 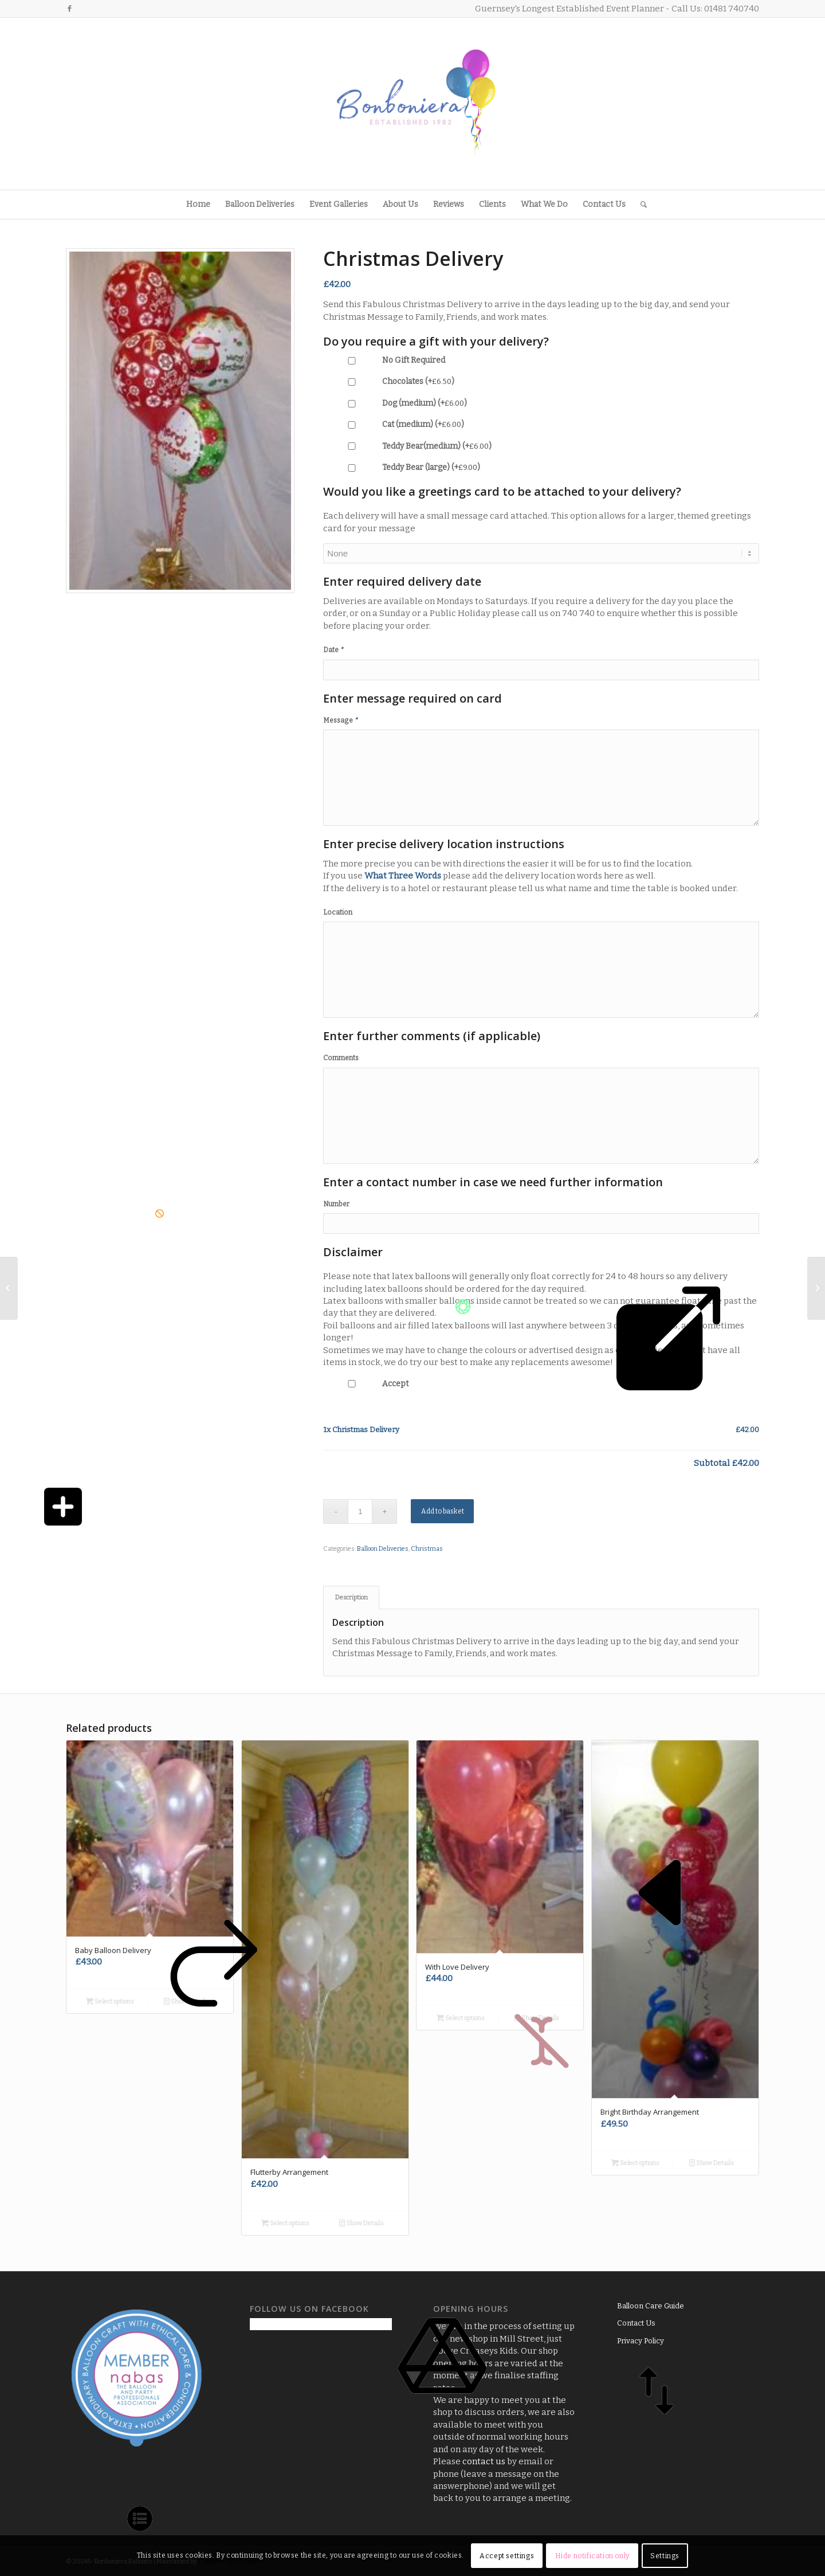 I want to click on indicates a blocked or prohibited action, so click(x=159, y=1213).